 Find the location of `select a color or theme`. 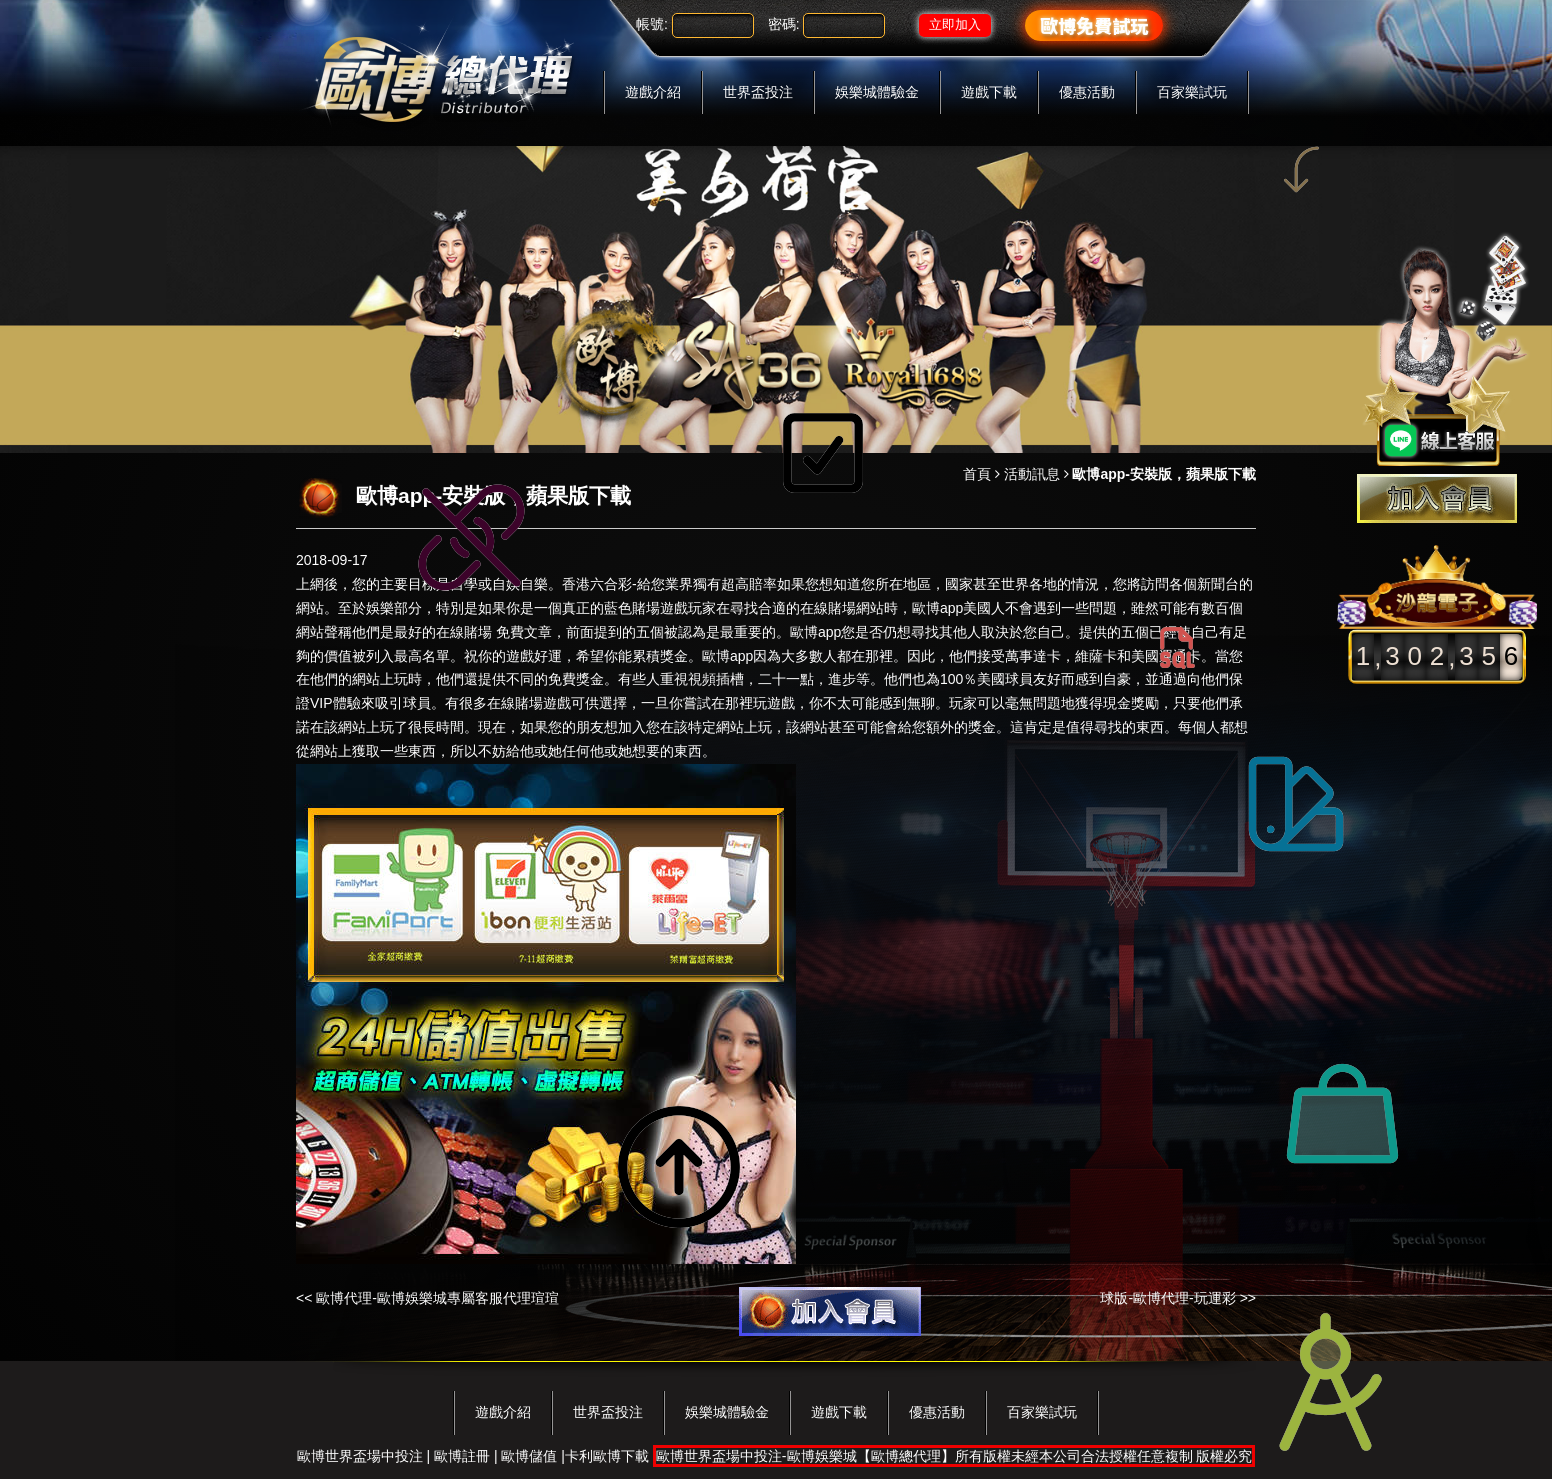

select a color or theme is located at coordinates (1296, 804).